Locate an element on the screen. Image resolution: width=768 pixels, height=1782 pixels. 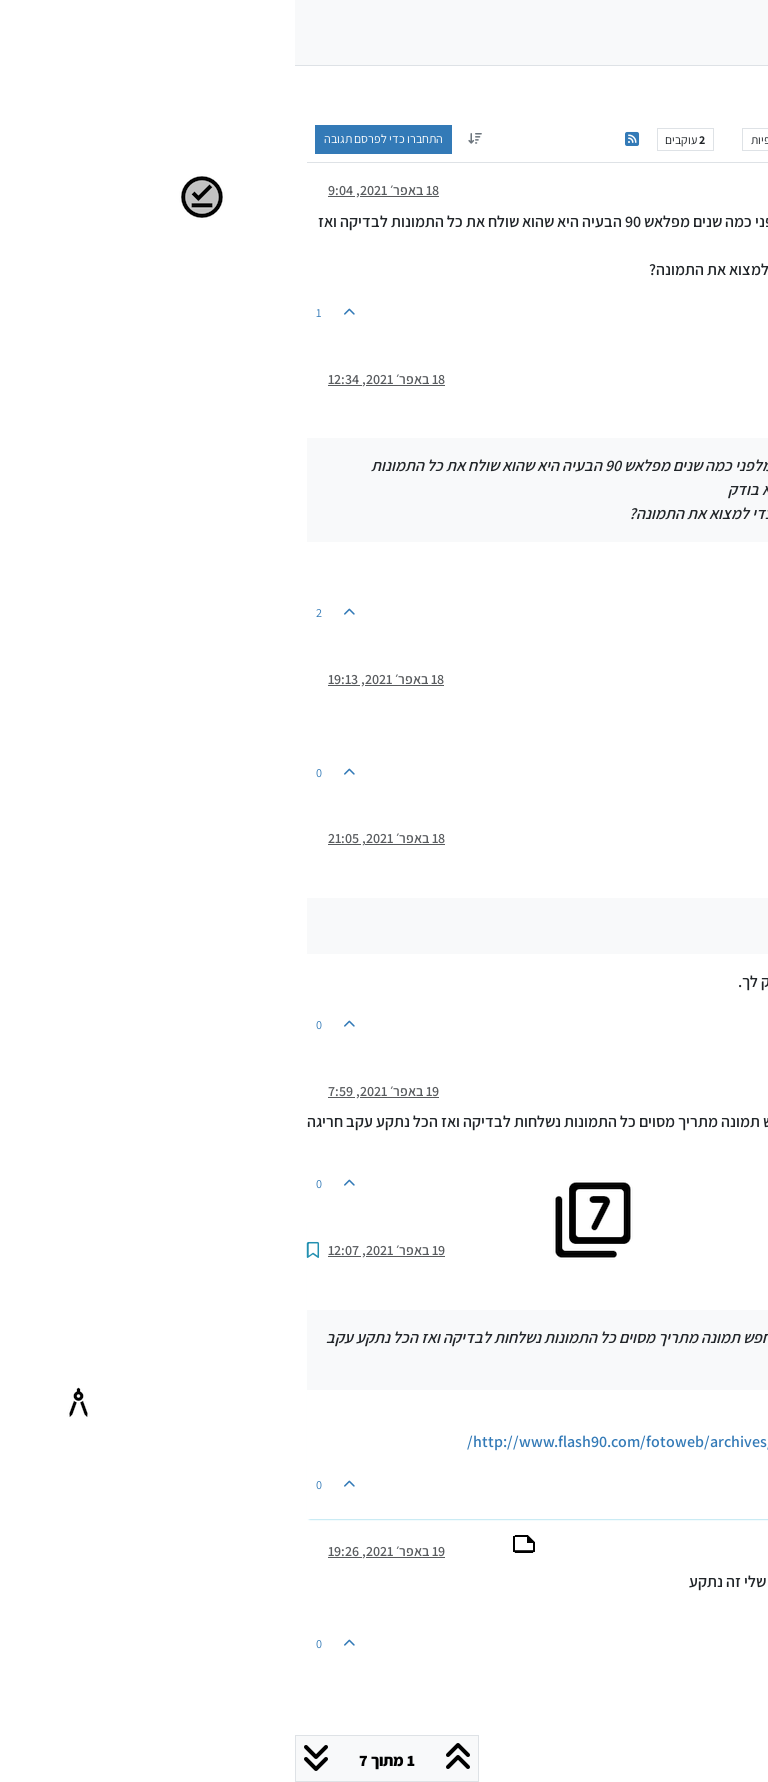
indicates content is available offline is located at coordinates (202, 197).